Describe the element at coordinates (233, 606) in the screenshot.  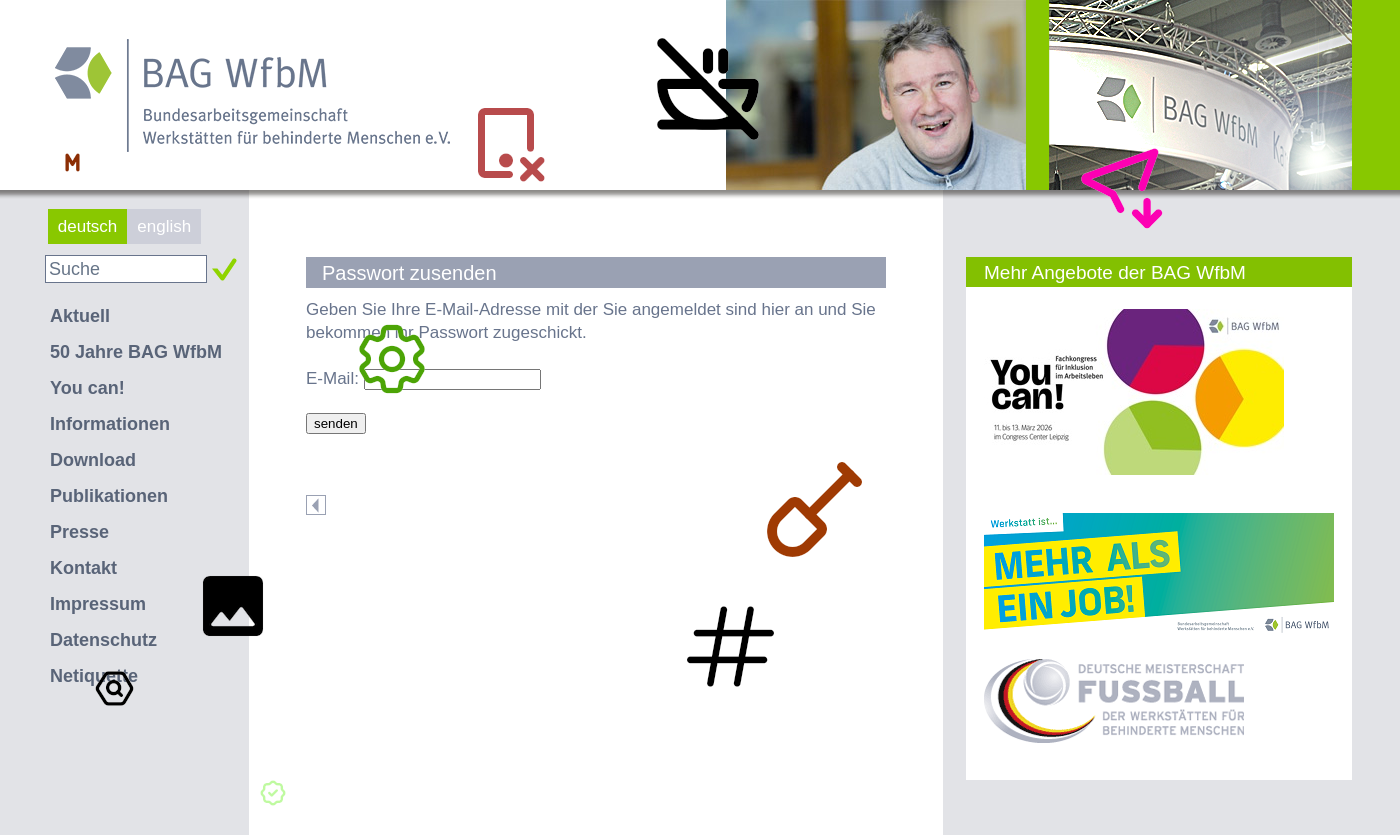
I see `insert or add an image` at that location.